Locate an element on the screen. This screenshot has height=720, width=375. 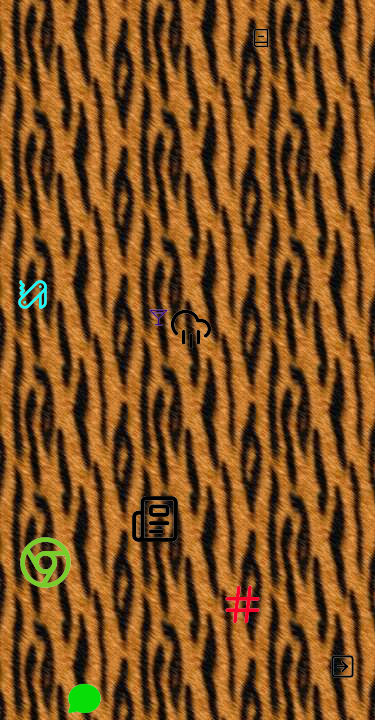
open messaging or chat is located at coordinates (84, 698).